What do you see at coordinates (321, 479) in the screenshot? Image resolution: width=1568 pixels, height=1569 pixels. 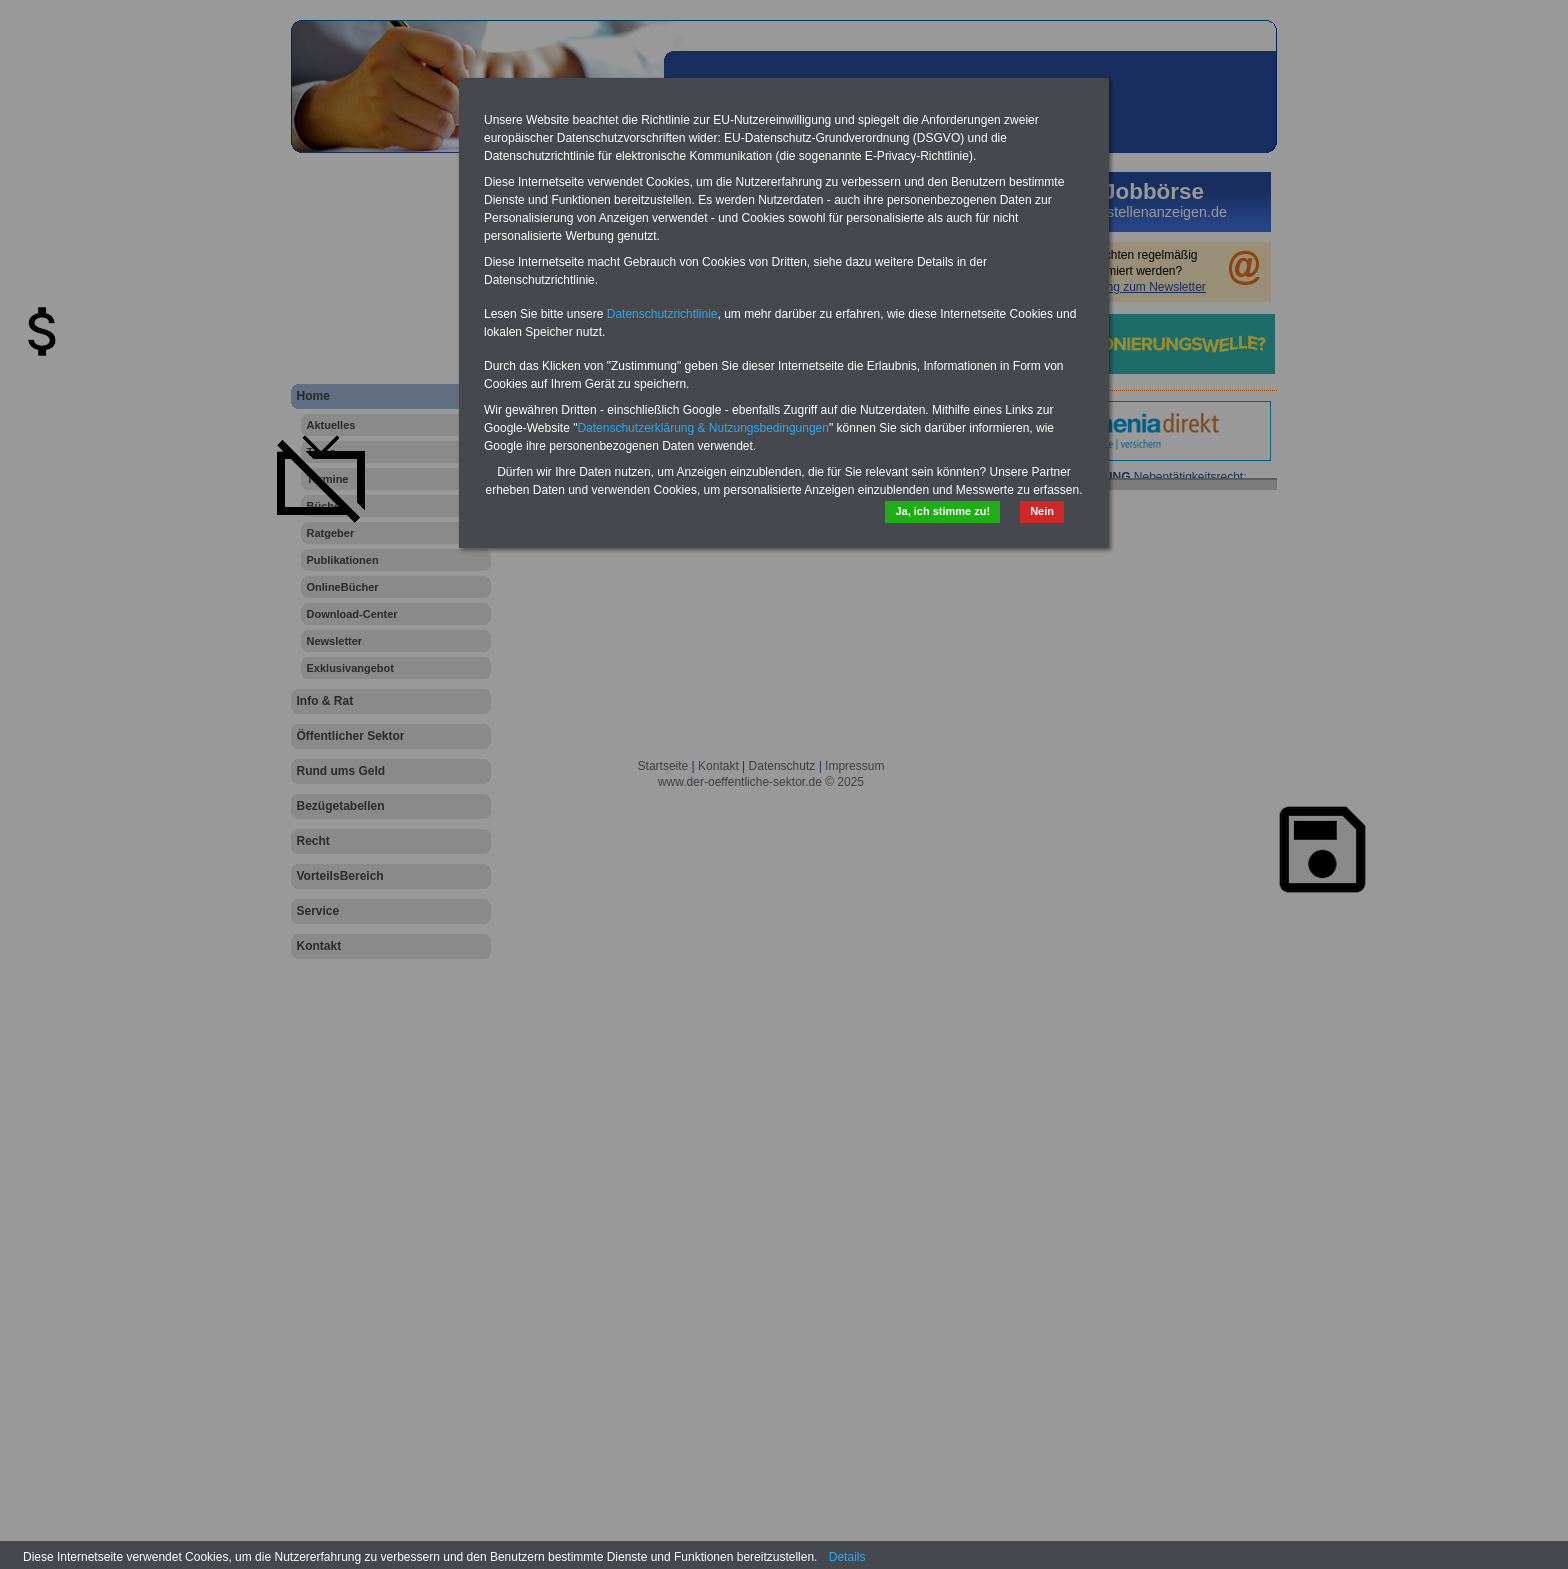 I see `tv or display is currently off or disabled` at bounding box center [321, 479].